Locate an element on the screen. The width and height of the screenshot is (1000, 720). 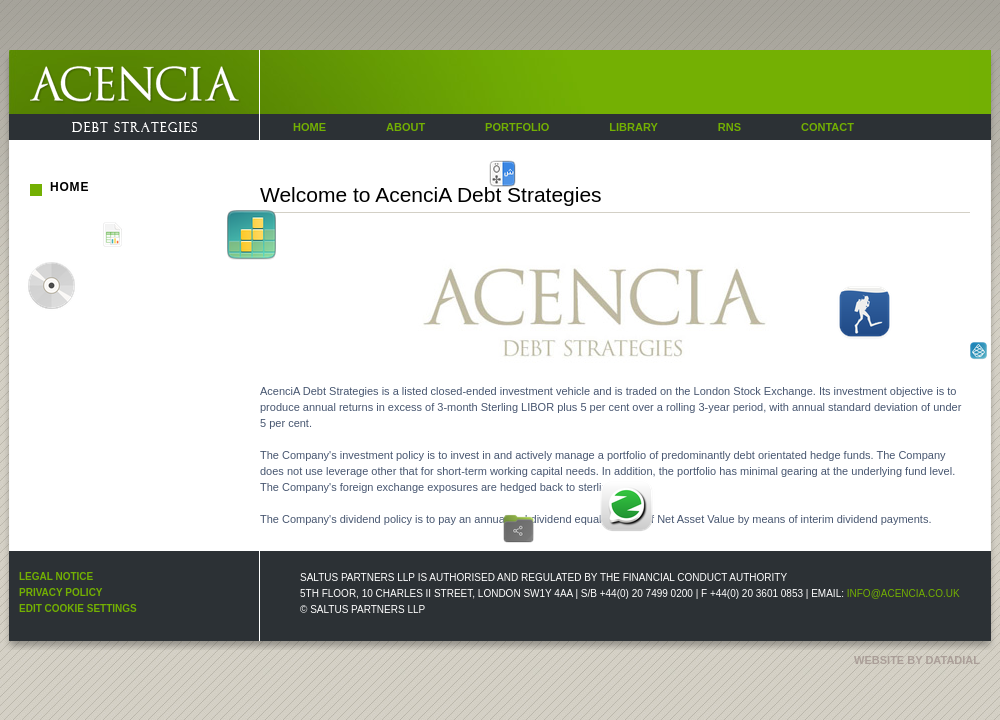
open your public shared folder is located at coordinates (518, 528).